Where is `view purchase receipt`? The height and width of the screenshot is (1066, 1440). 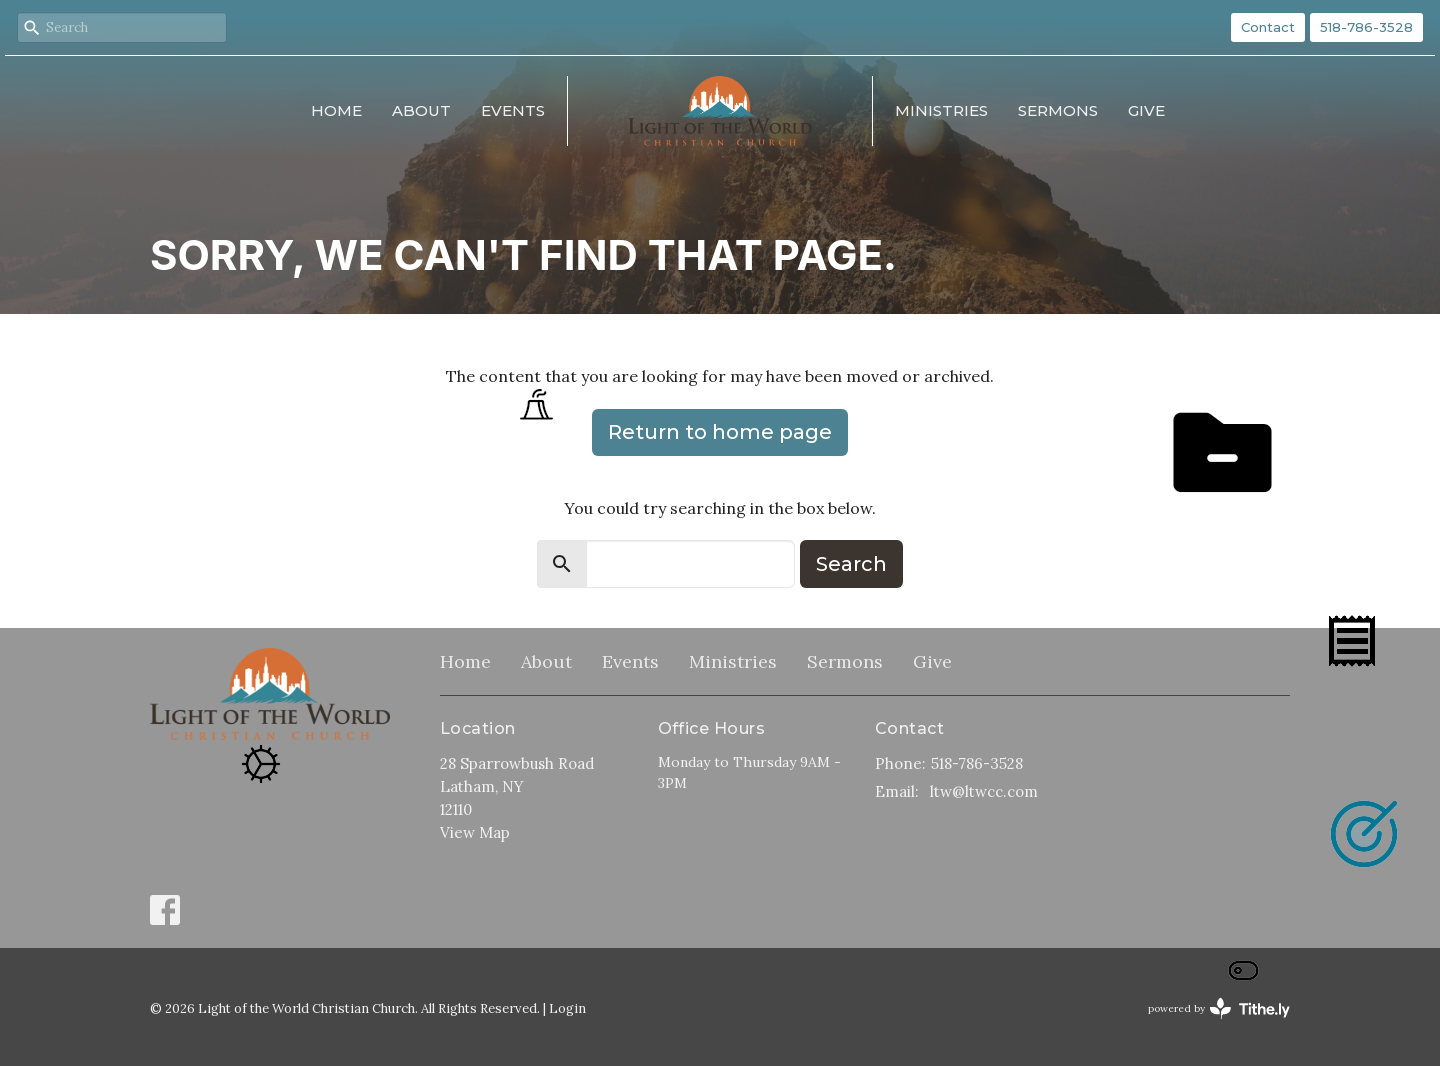 view purchase receipt is located at coordinates (1352, 641).